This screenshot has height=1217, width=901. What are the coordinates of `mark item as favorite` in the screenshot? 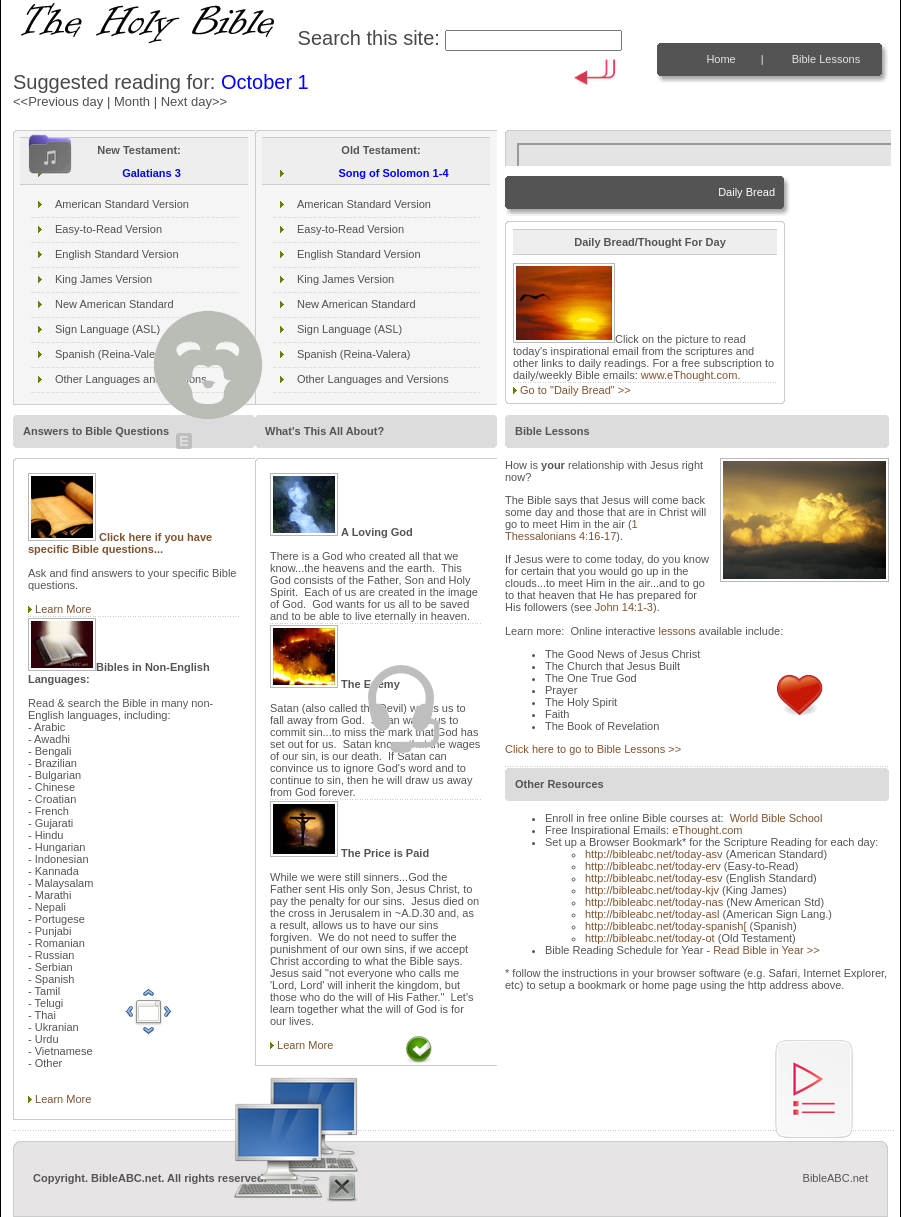 It's located at (799, 695).